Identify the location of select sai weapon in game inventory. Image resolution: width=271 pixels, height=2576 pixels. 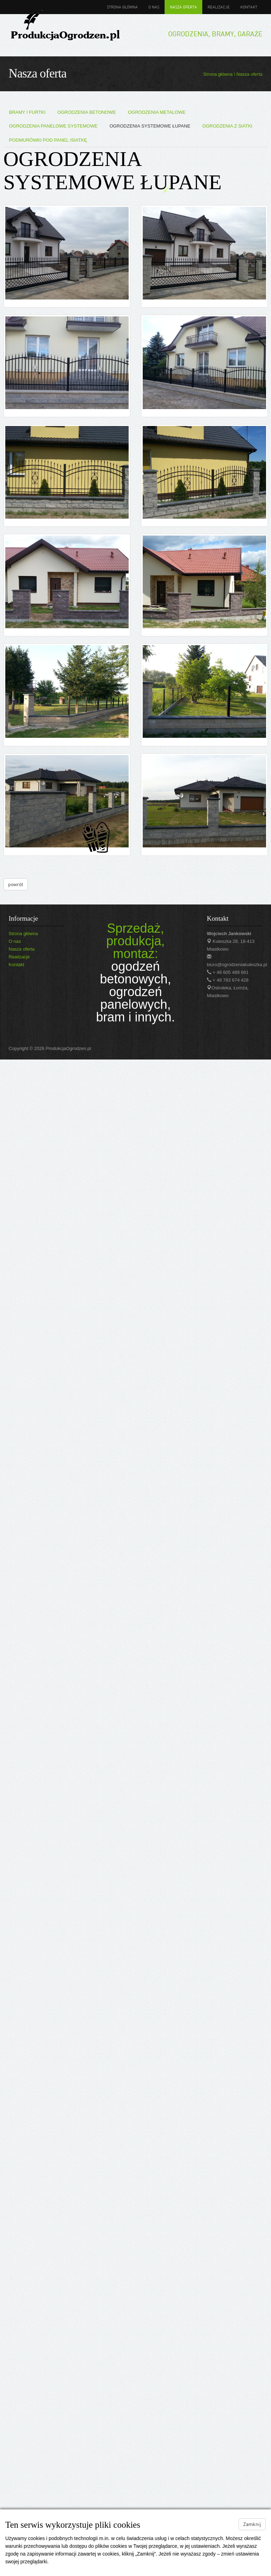
(166, 190).